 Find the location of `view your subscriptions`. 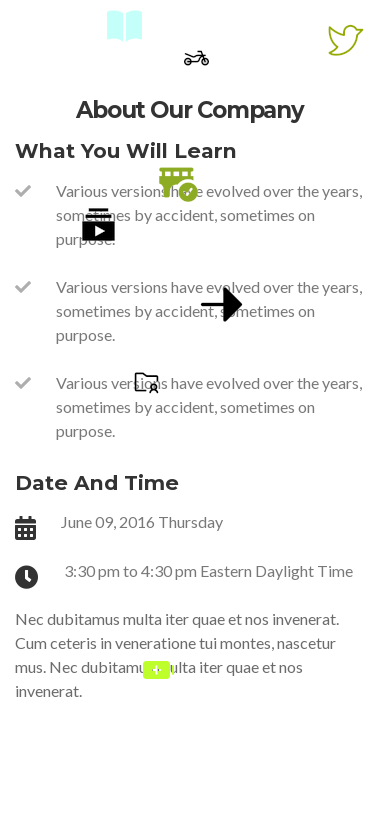

view your subscriptions is located at coordinates (98, 224).